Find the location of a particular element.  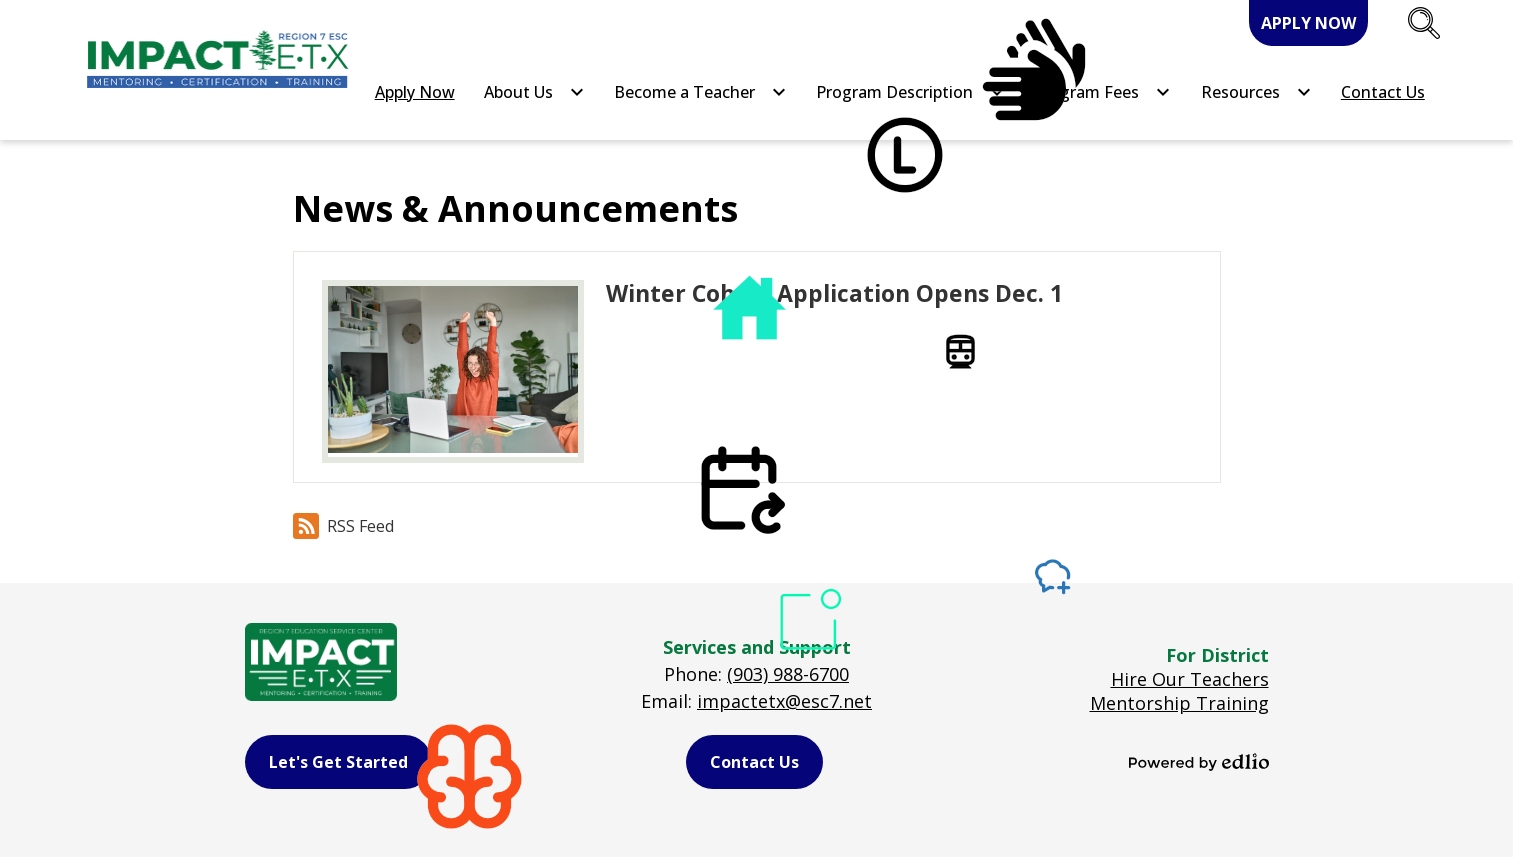

indicates a "large" size option is located at coordinates (905, 155).